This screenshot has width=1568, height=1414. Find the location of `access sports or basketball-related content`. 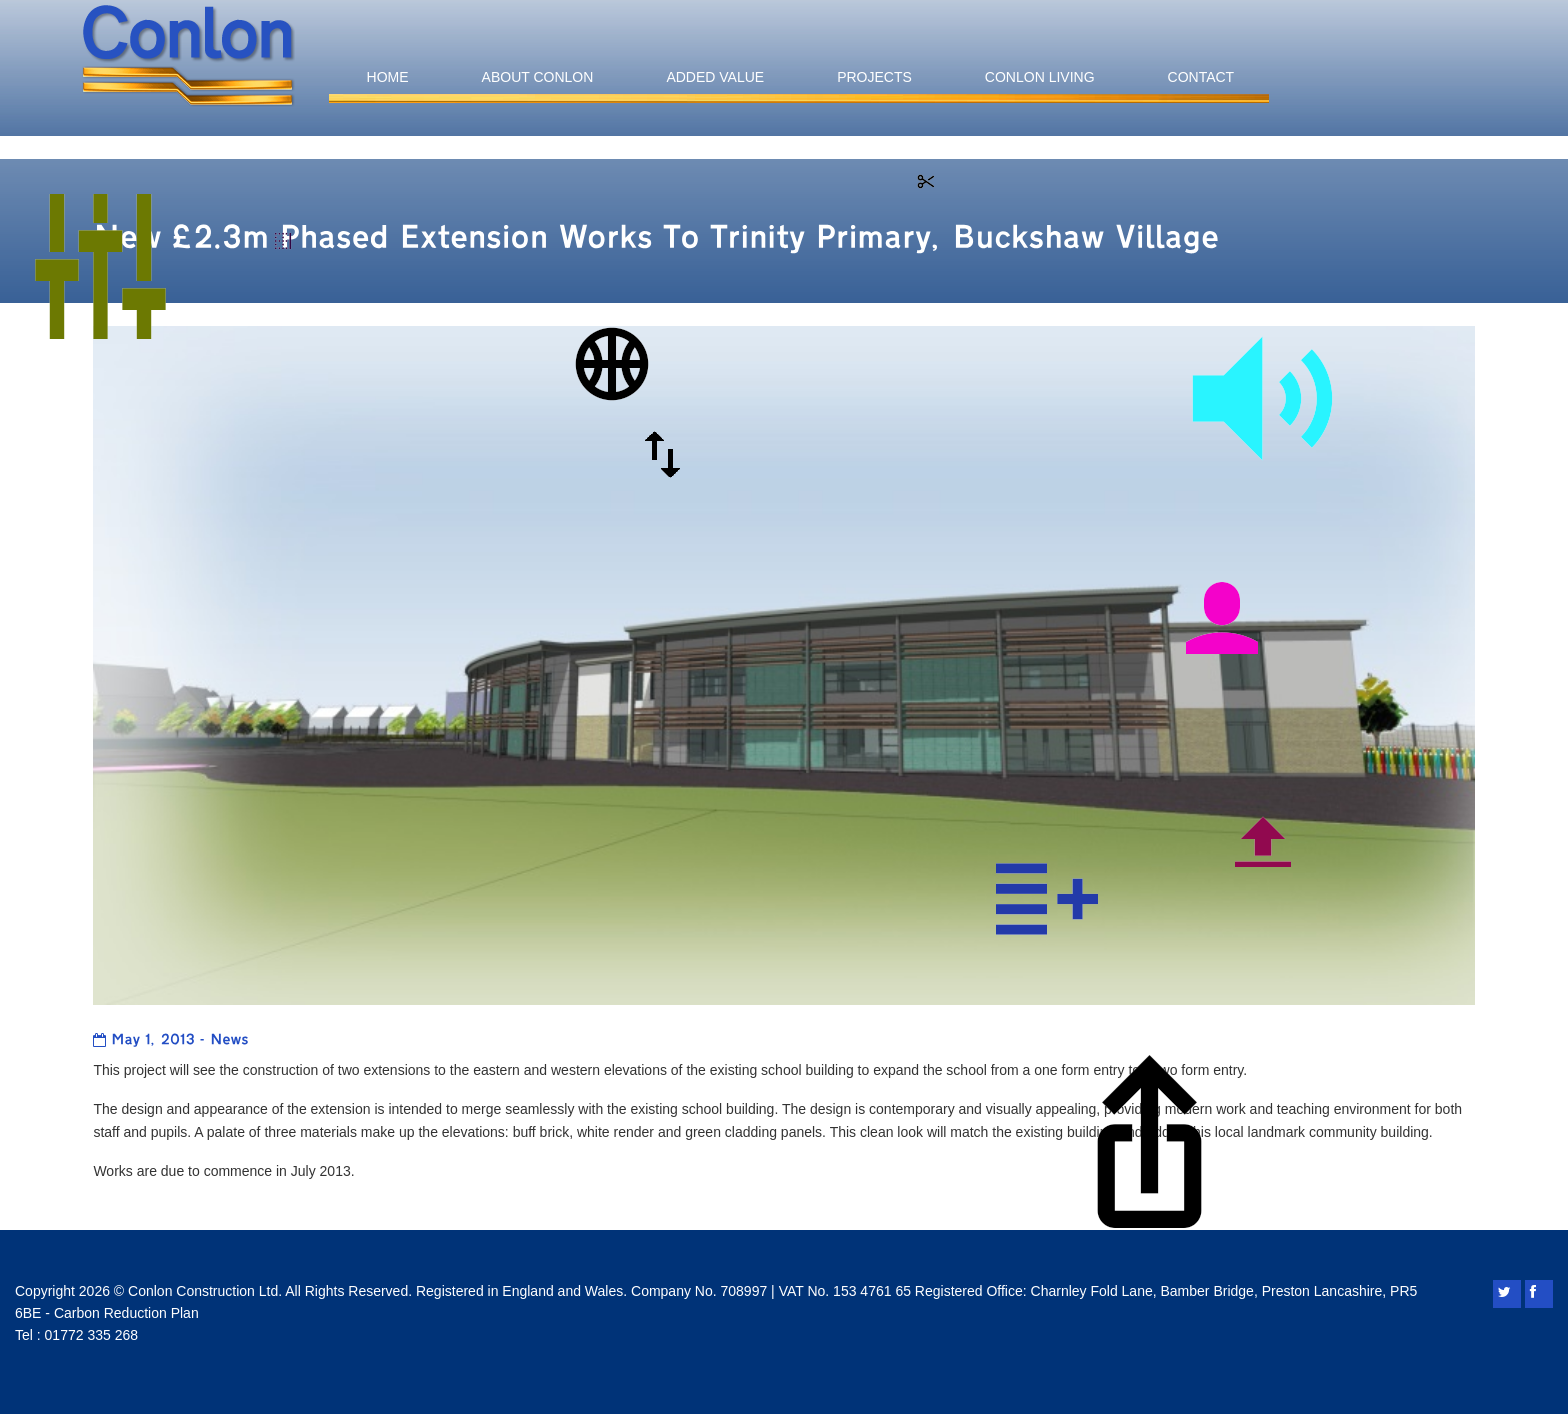

access sports or basketball-related content is located at coordinates (612, 364).